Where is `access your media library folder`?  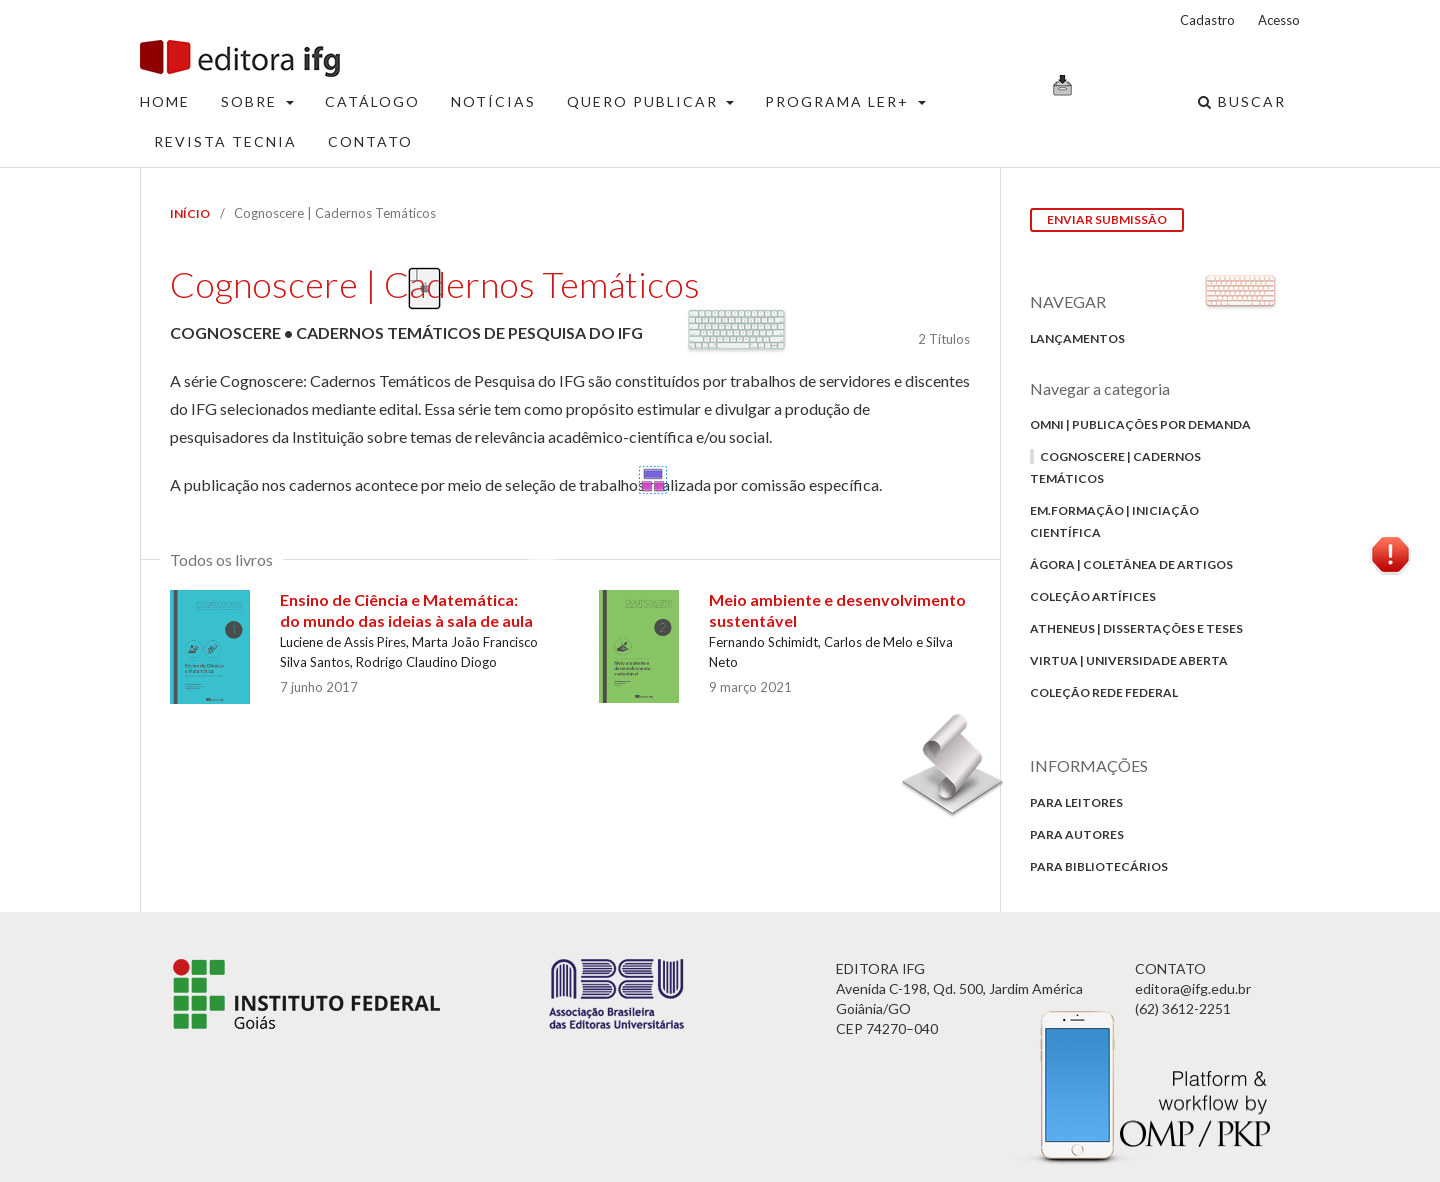 access your media library folder is located at coordinates (542, 558).